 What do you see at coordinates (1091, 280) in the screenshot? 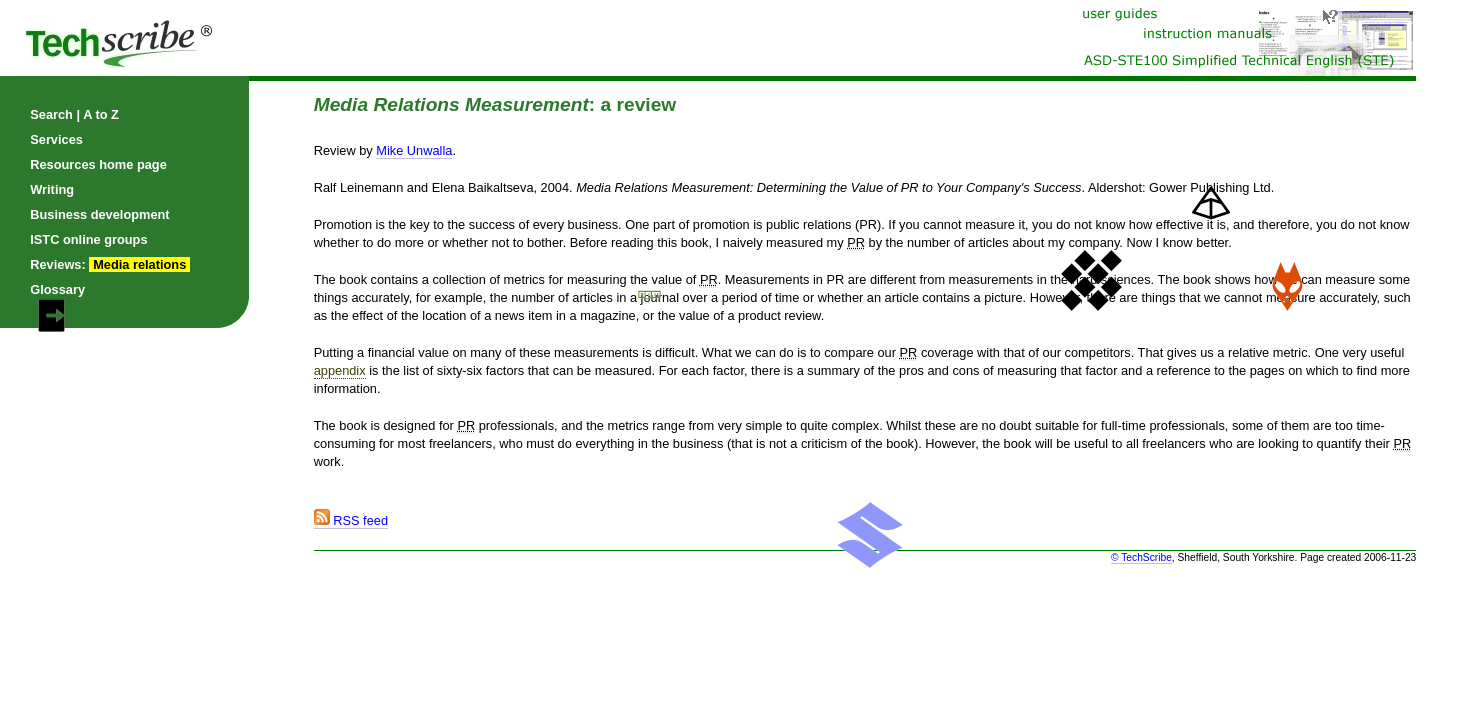
I see `mingw-w64 compiler toolchain logo` at bounding box center [1091, 280].